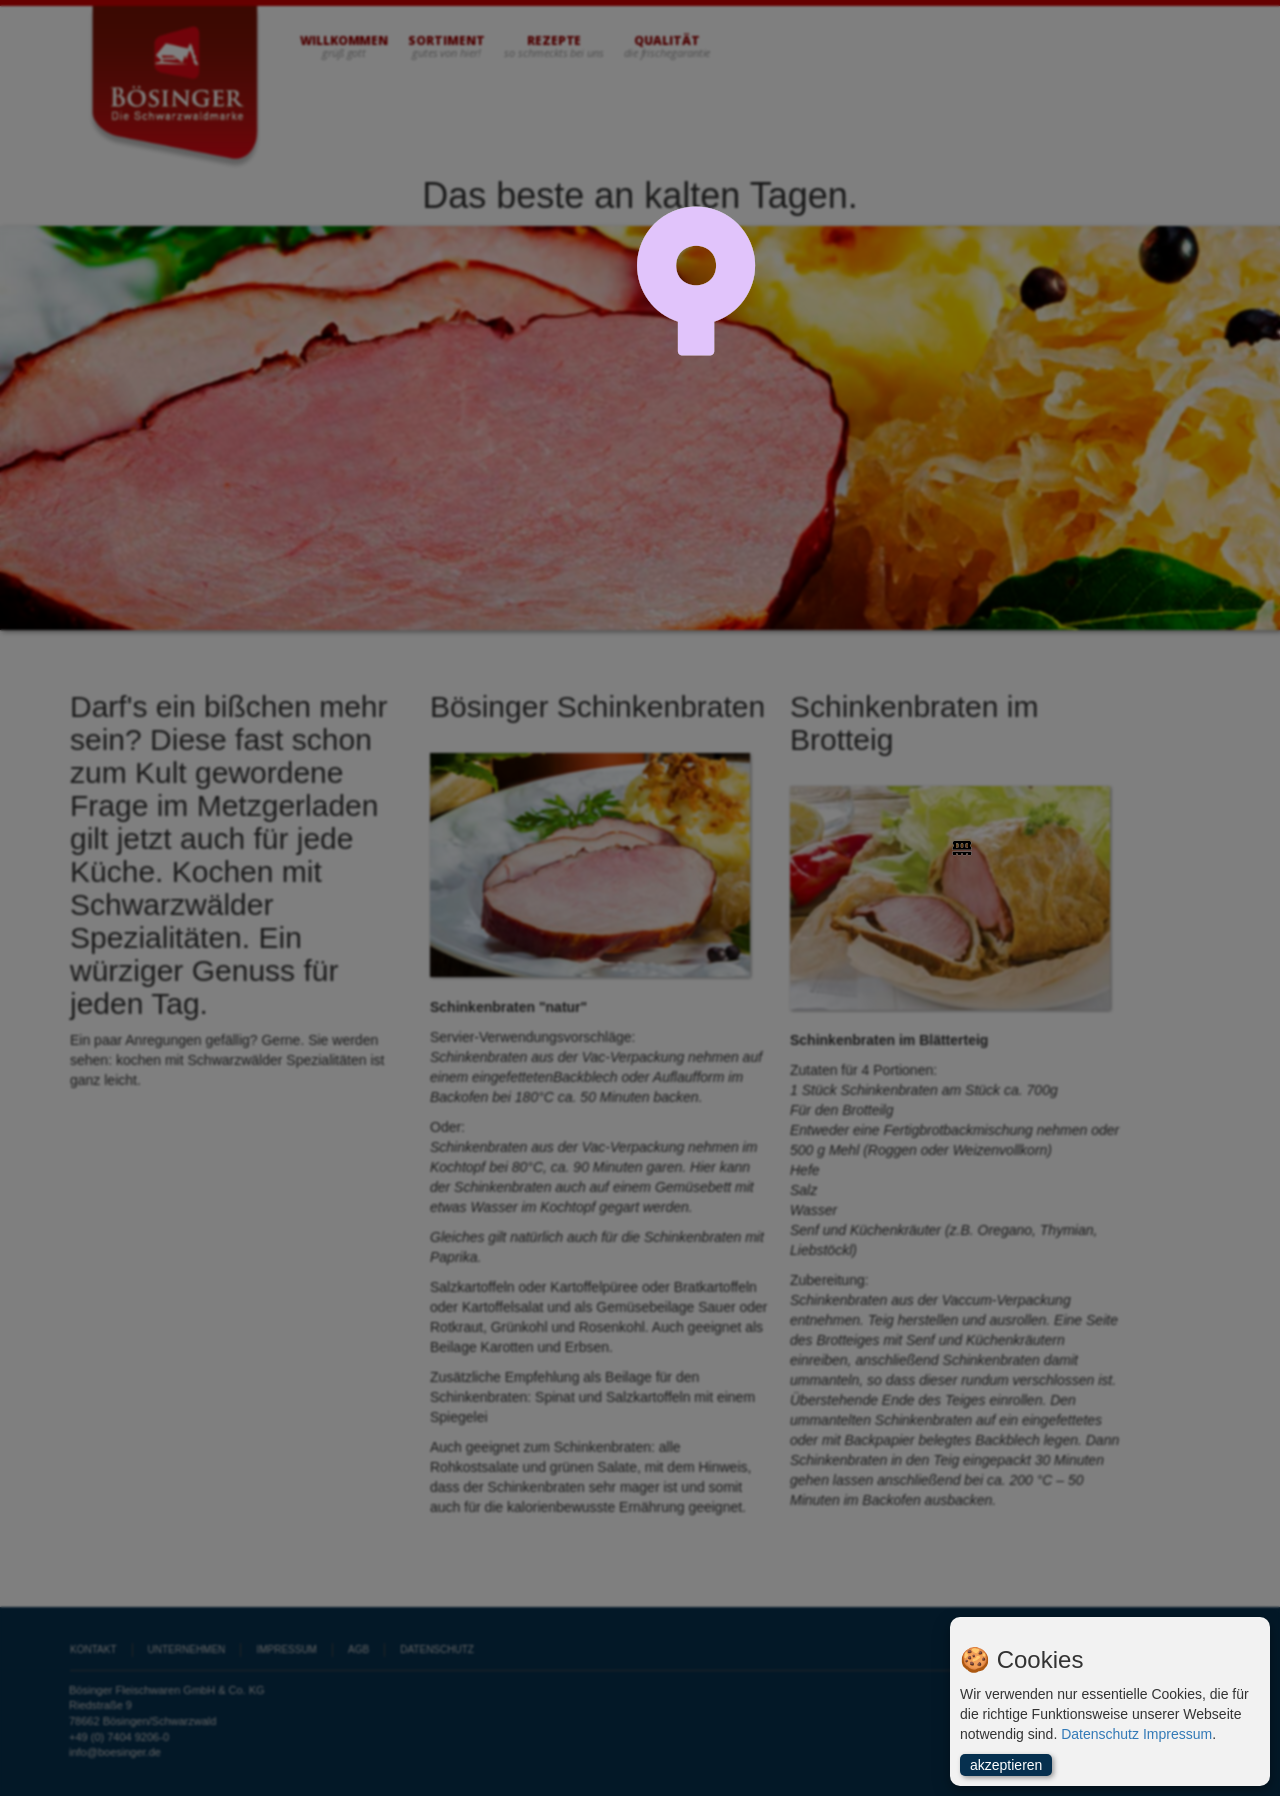 This screenshot has width=1280, height=1796. I want to click on view system memory or RAM usage, so click(962, 848).